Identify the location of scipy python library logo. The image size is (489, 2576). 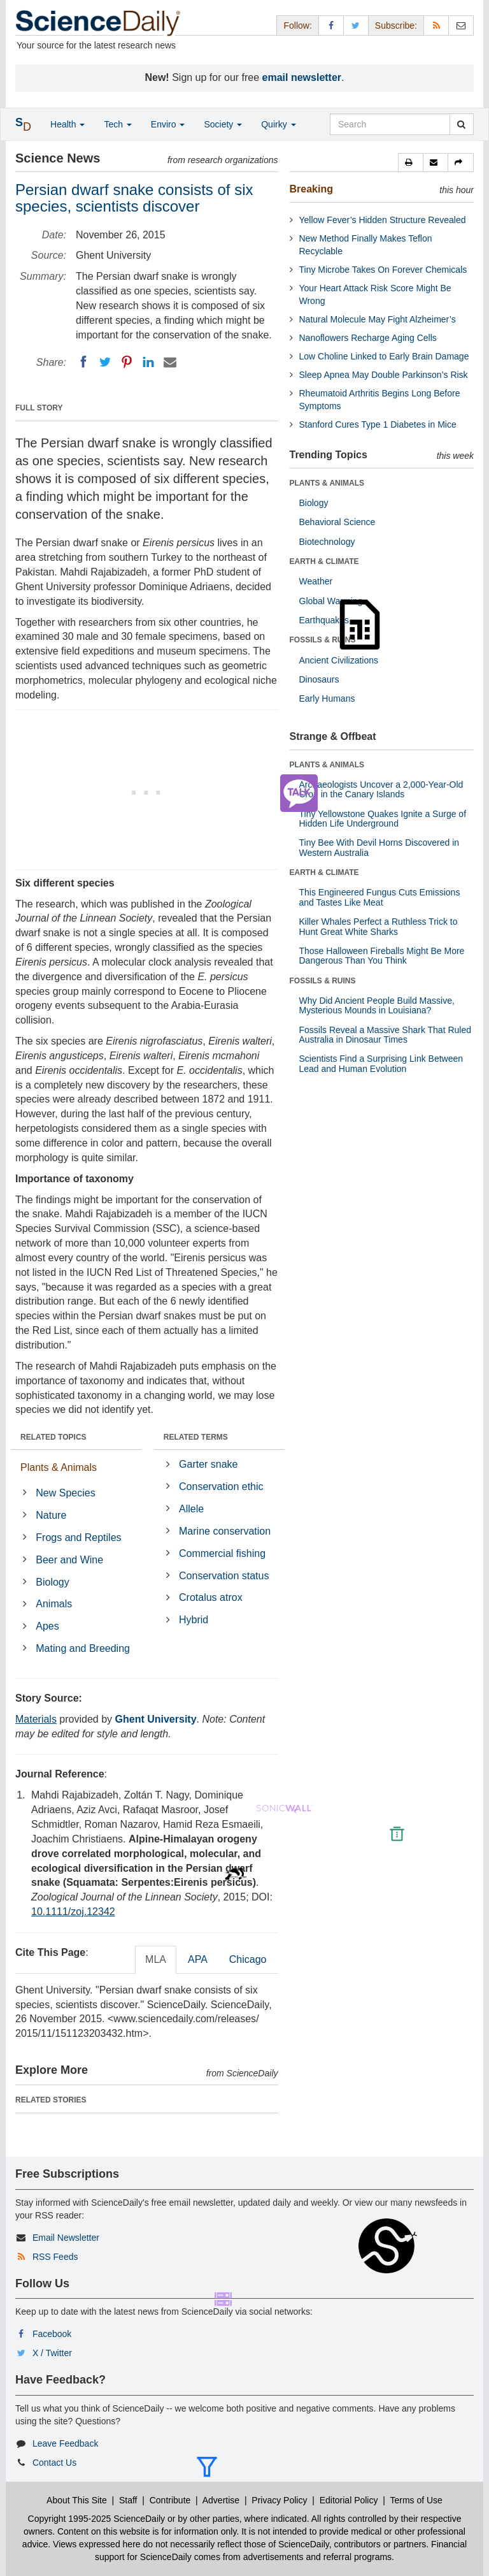
(388, 2246).